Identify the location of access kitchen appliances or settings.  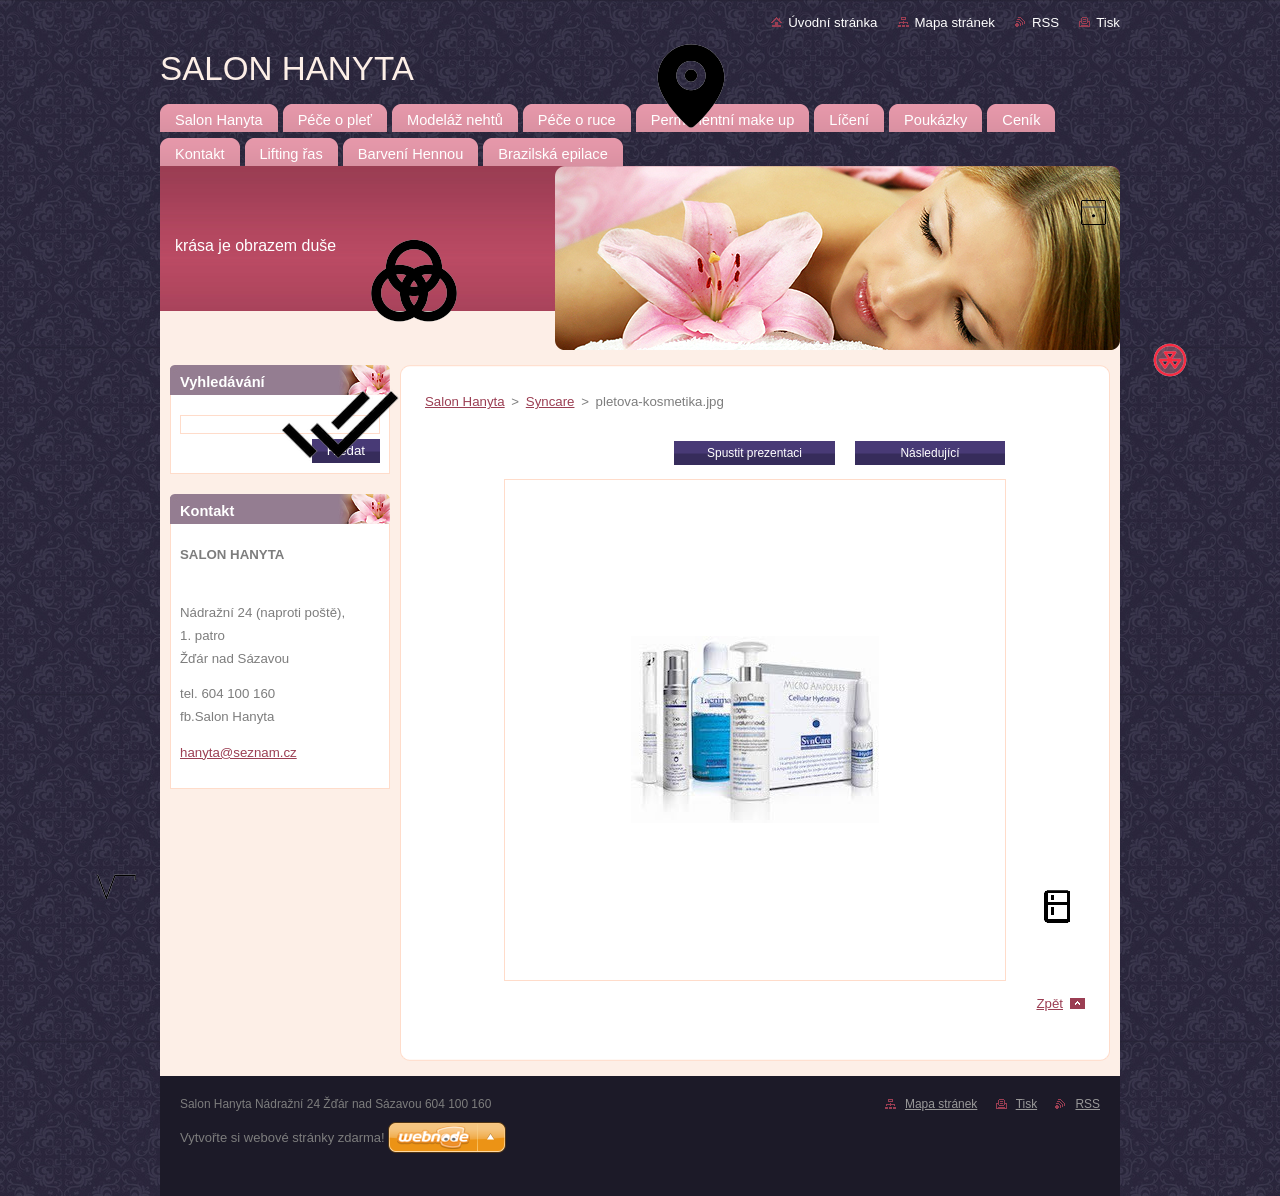
(1057, 906).